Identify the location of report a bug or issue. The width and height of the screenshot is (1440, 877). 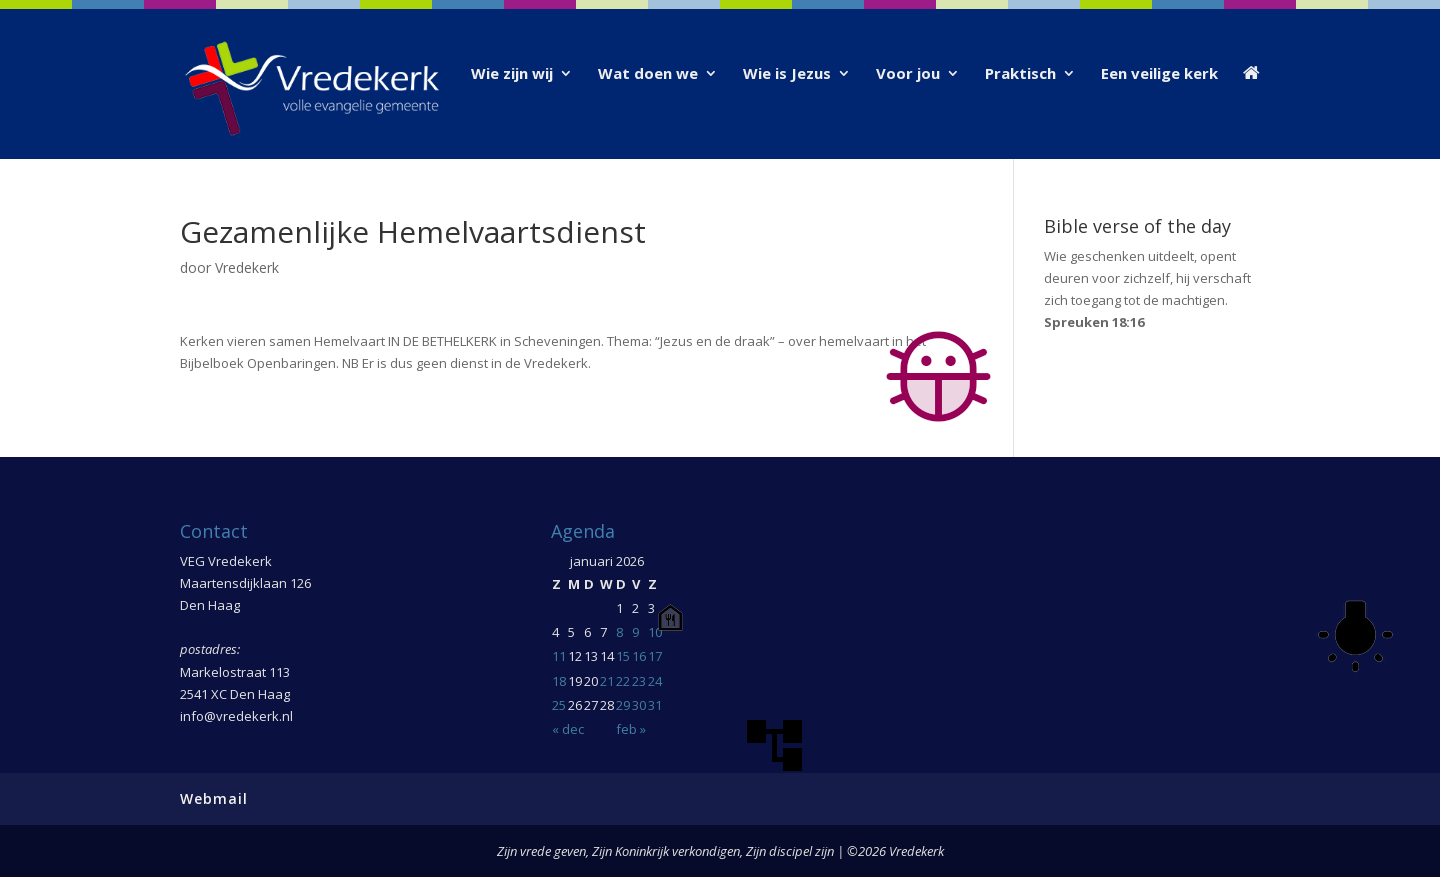
(938, 376).